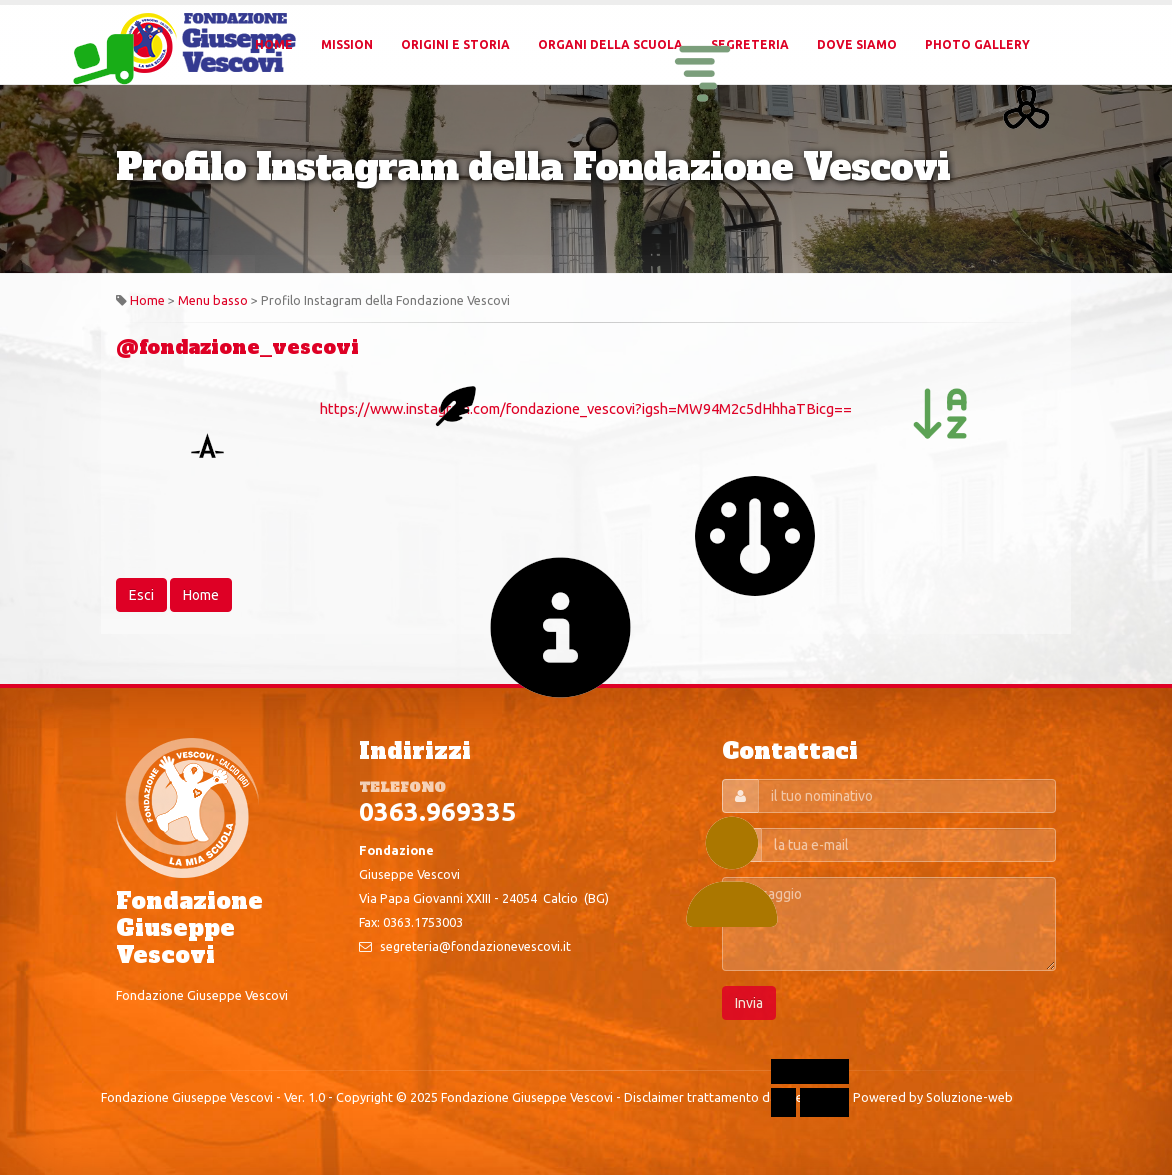  I want to click on indicates order is being loaded for delivery, so click(103, 57).